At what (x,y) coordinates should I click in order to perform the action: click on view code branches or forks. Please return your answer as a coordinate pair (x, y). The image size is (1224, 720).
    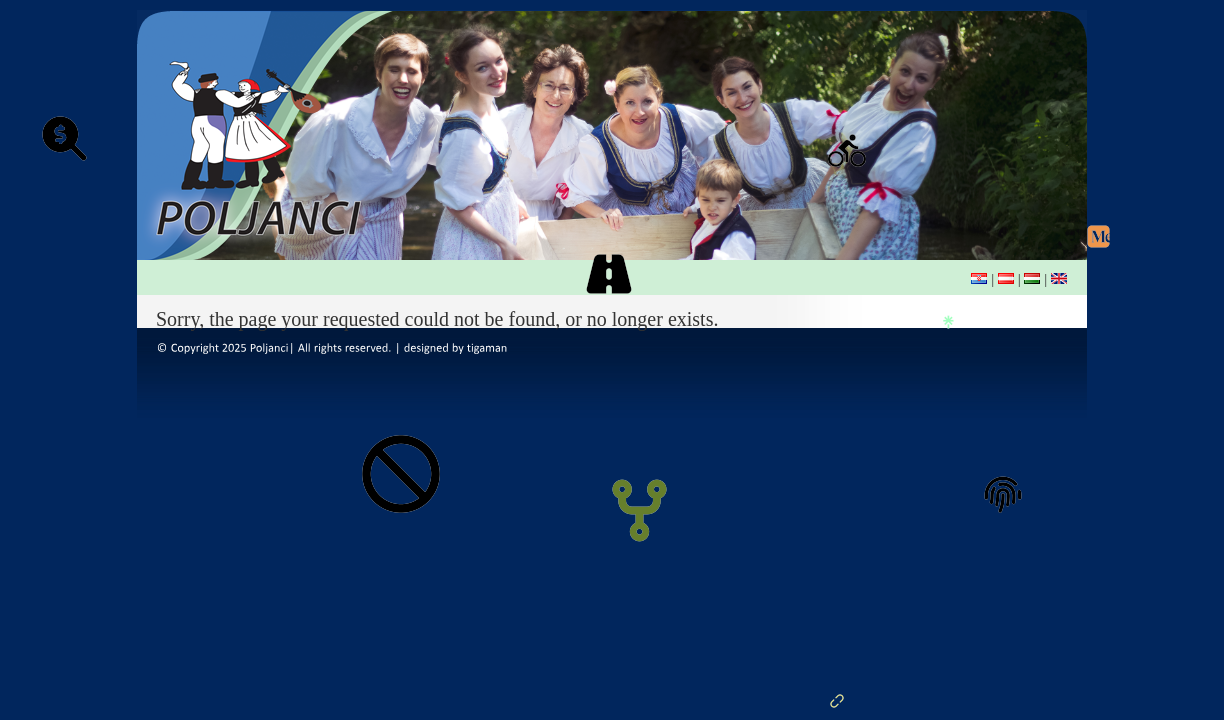
    Looking at the image, I should click on (639, 510).